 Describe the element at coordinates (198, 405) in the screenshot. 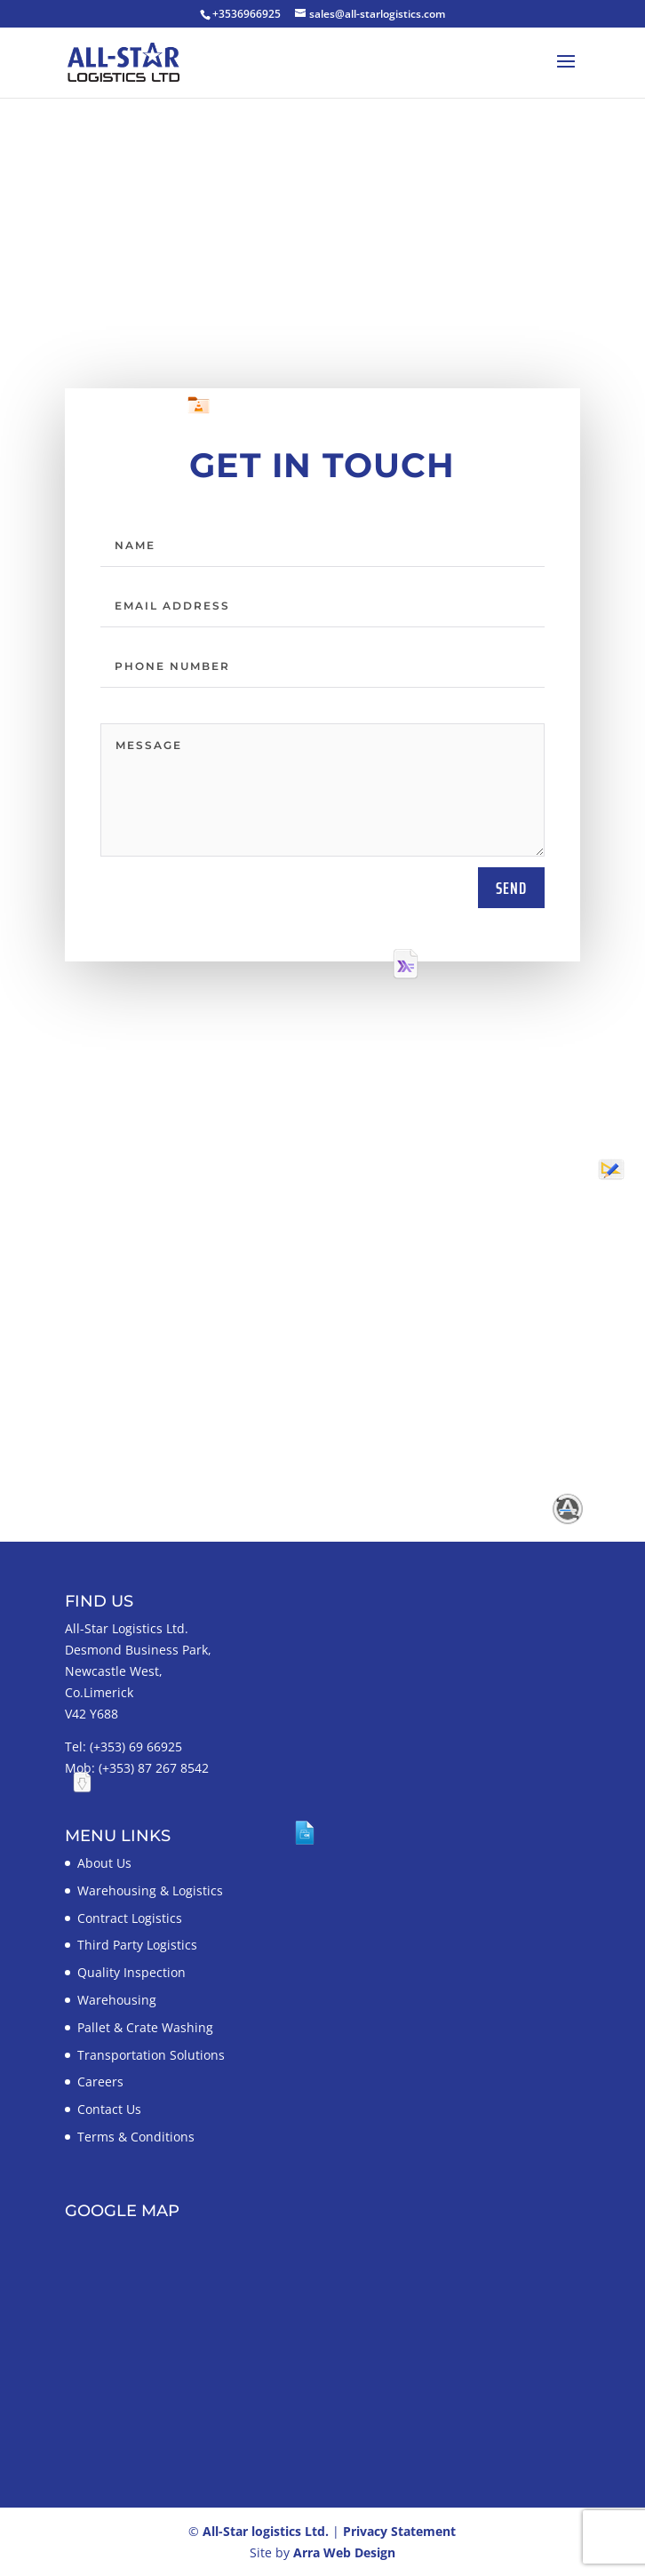

I see `open folder containing VLC media player files` at that location.